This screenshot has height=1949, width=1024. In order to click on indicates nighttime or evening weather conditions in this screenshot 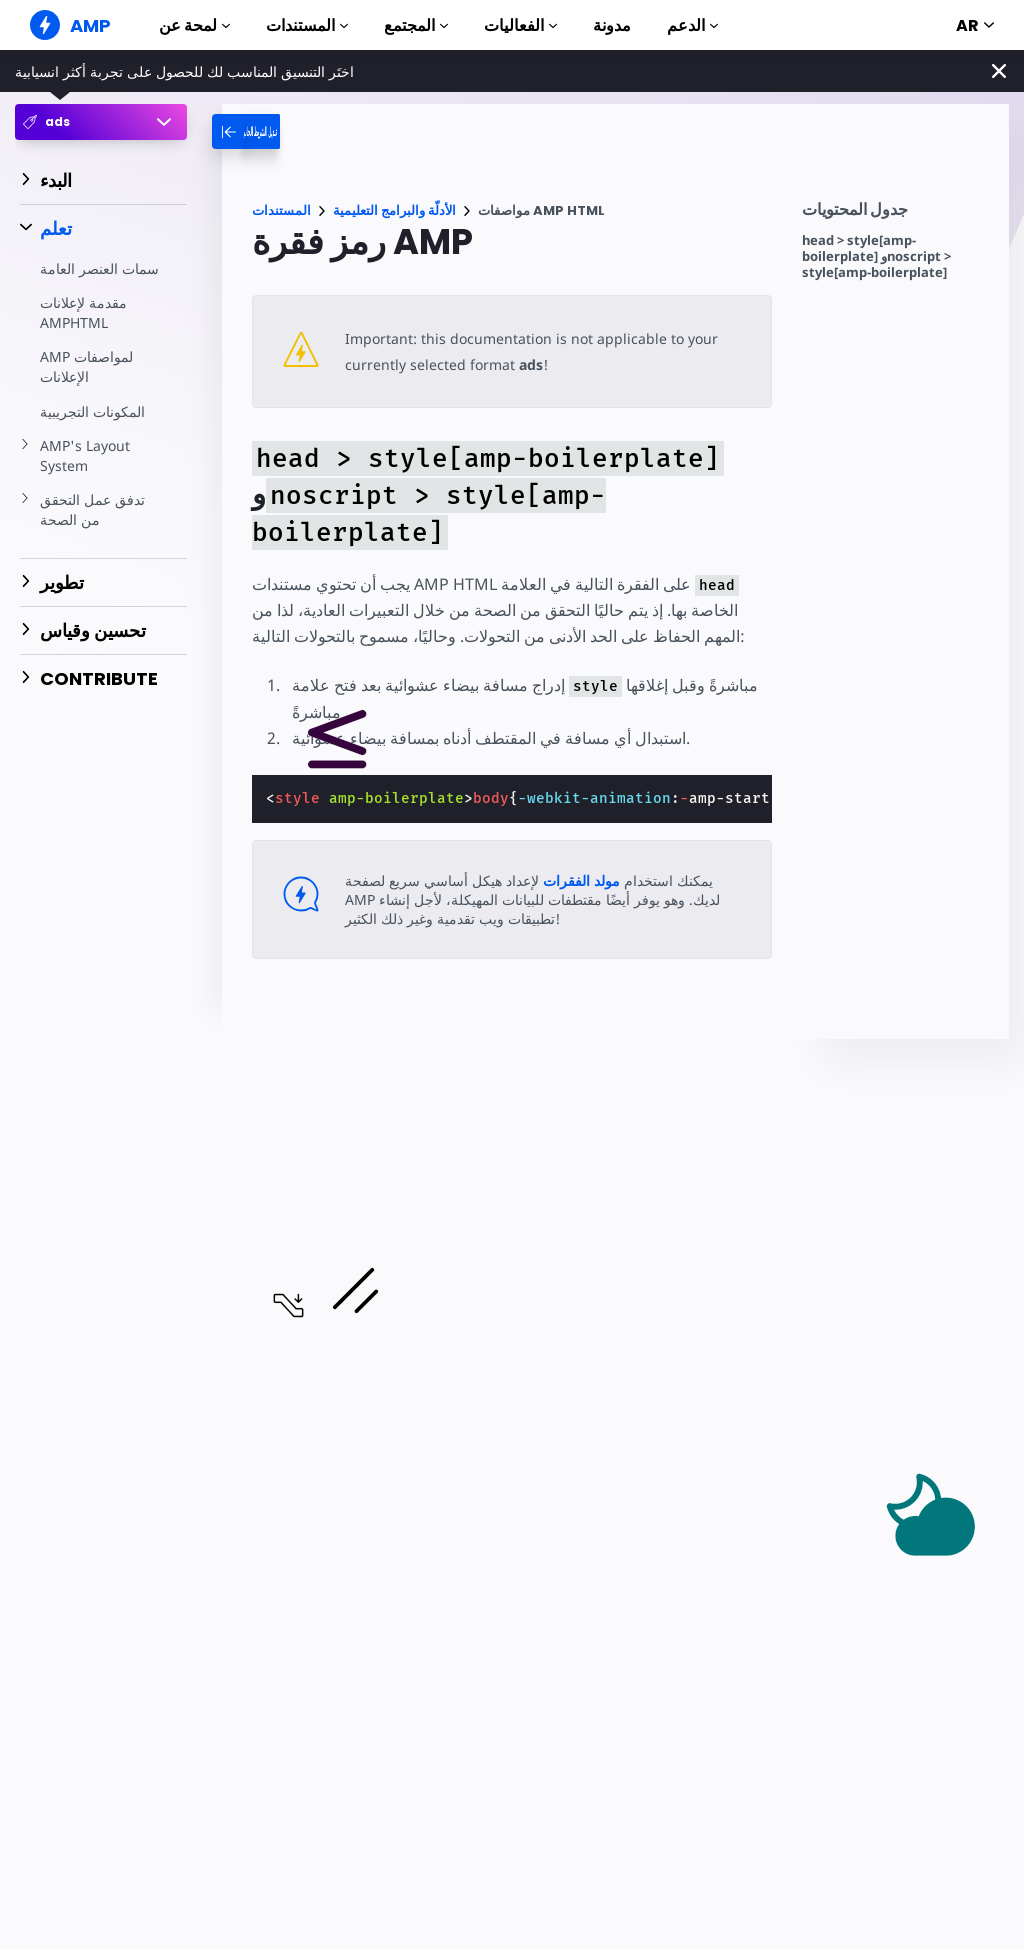, I will do `click(929, 1519)`.